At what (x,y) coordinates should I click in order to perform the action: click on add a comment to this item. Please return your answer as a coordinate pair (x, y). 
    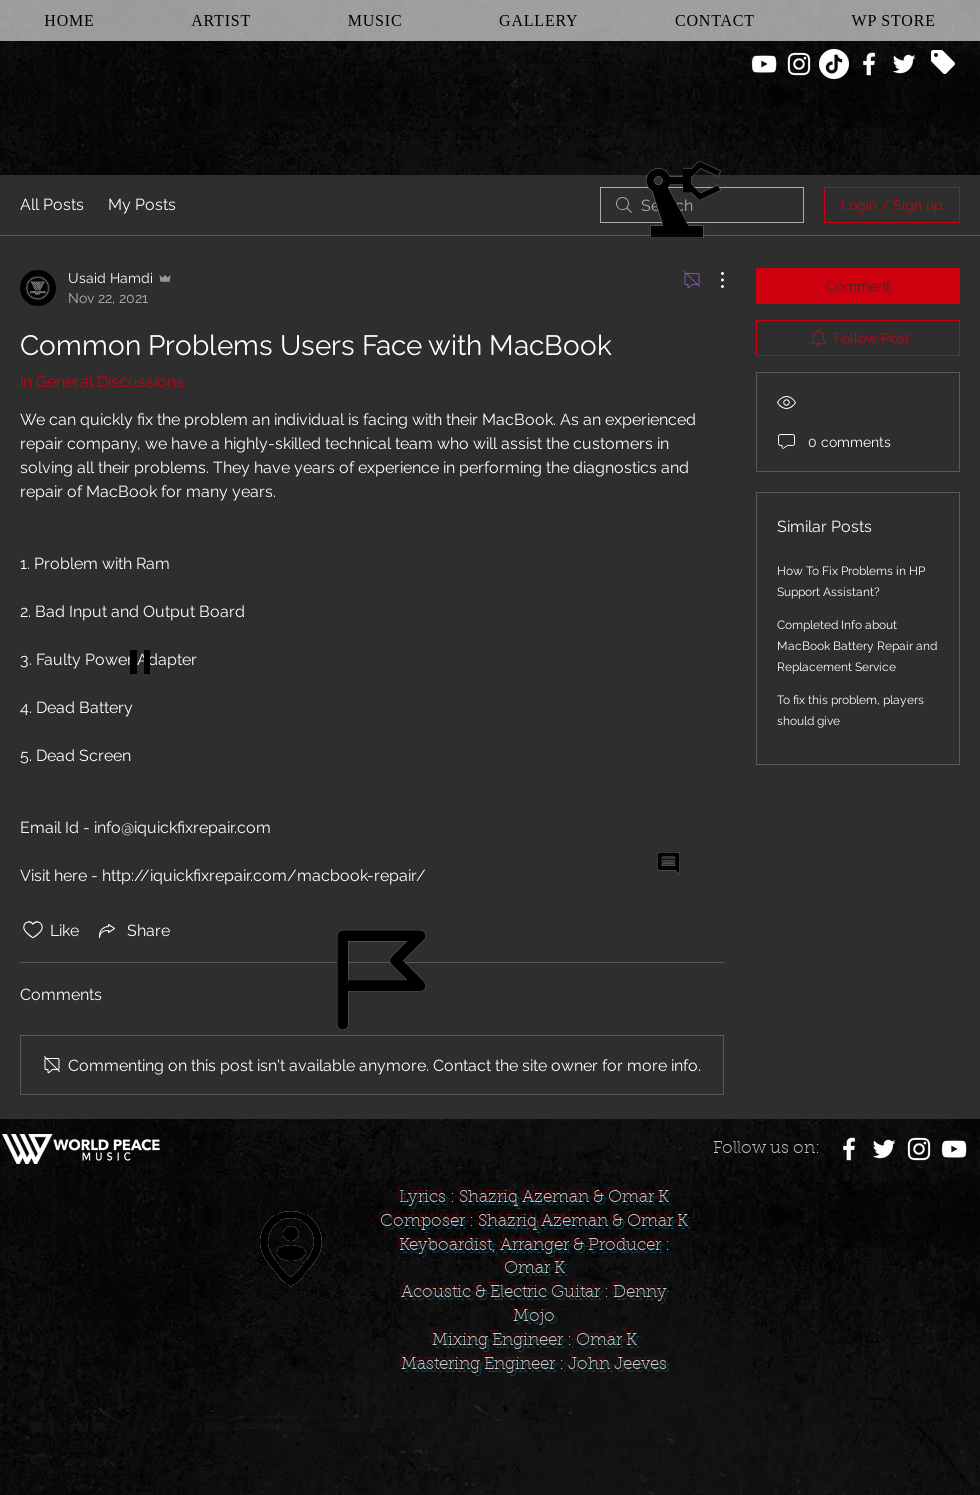
    Looking at the image, I should click on (668, 863).